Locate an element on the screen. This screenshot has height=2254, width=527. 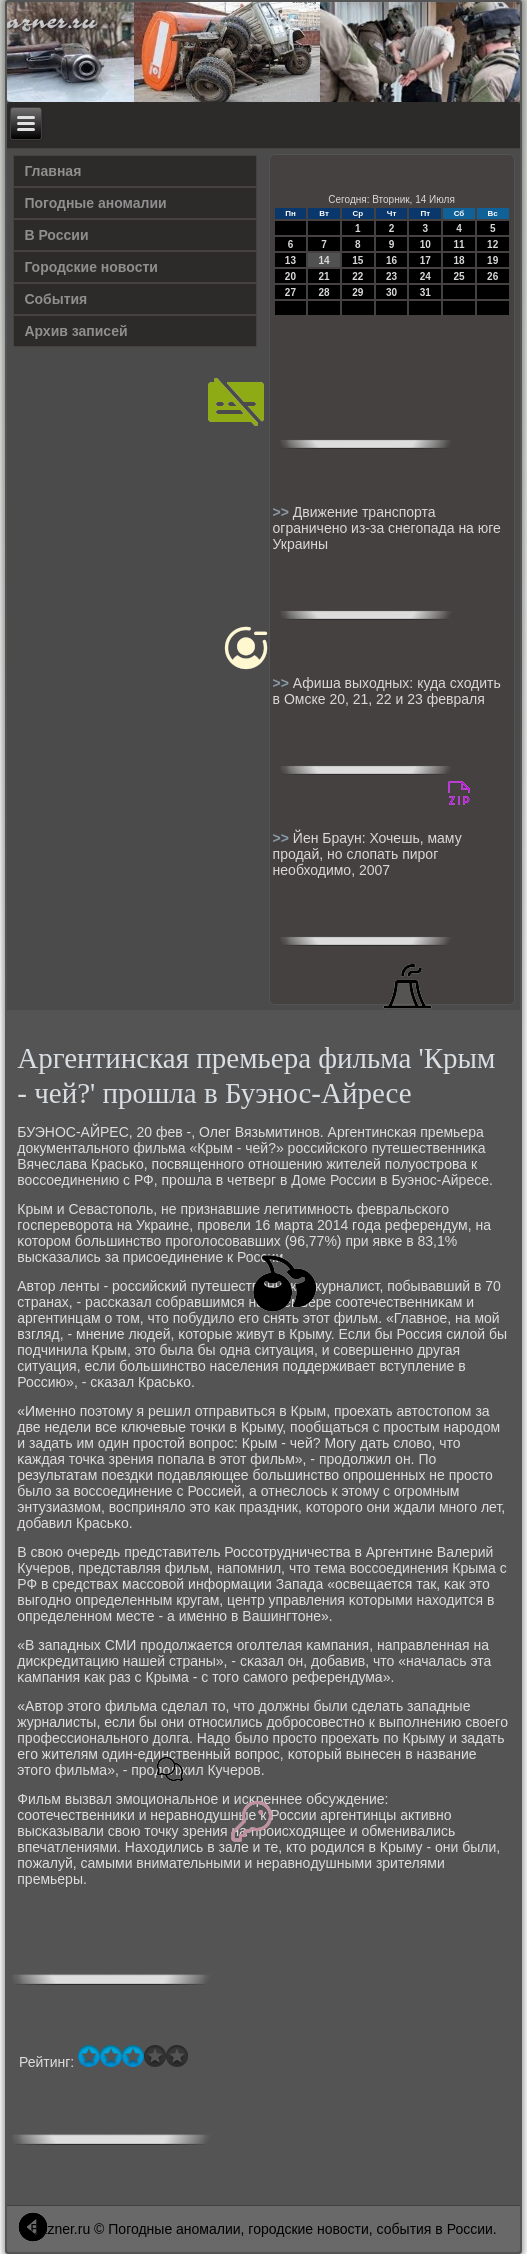
indicates nuclear power or energy facility is located at coordinates (407, 989).